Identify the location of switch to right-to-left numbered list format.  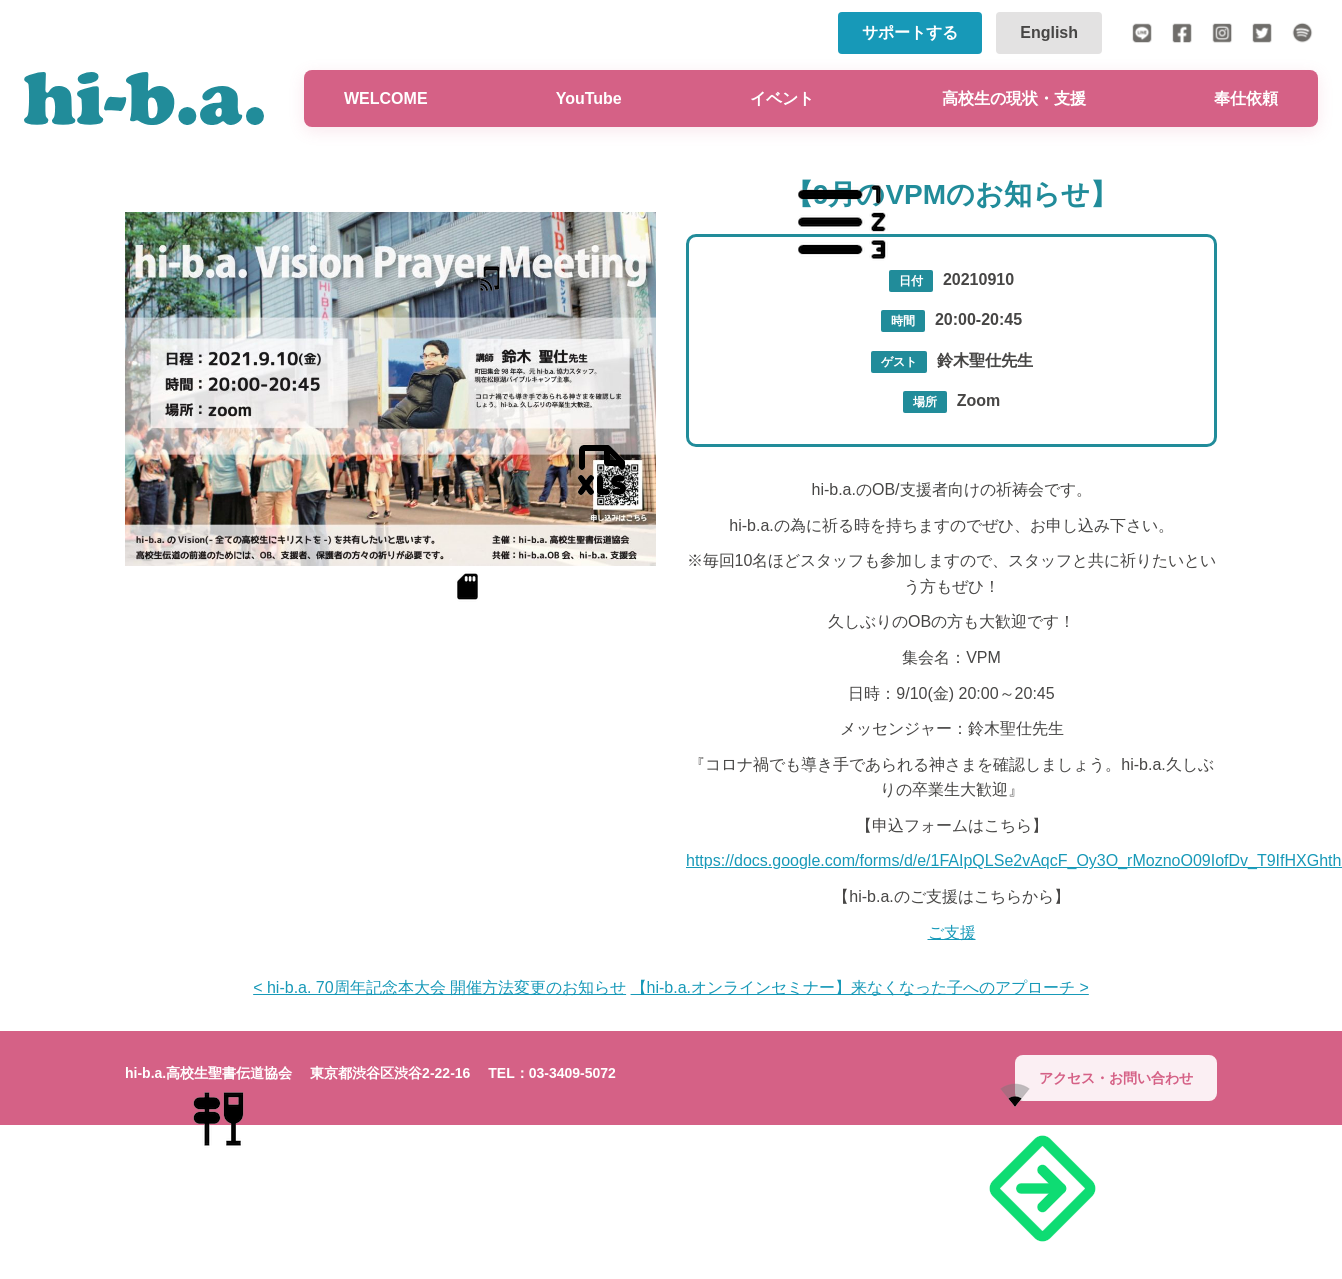
(844, 222).